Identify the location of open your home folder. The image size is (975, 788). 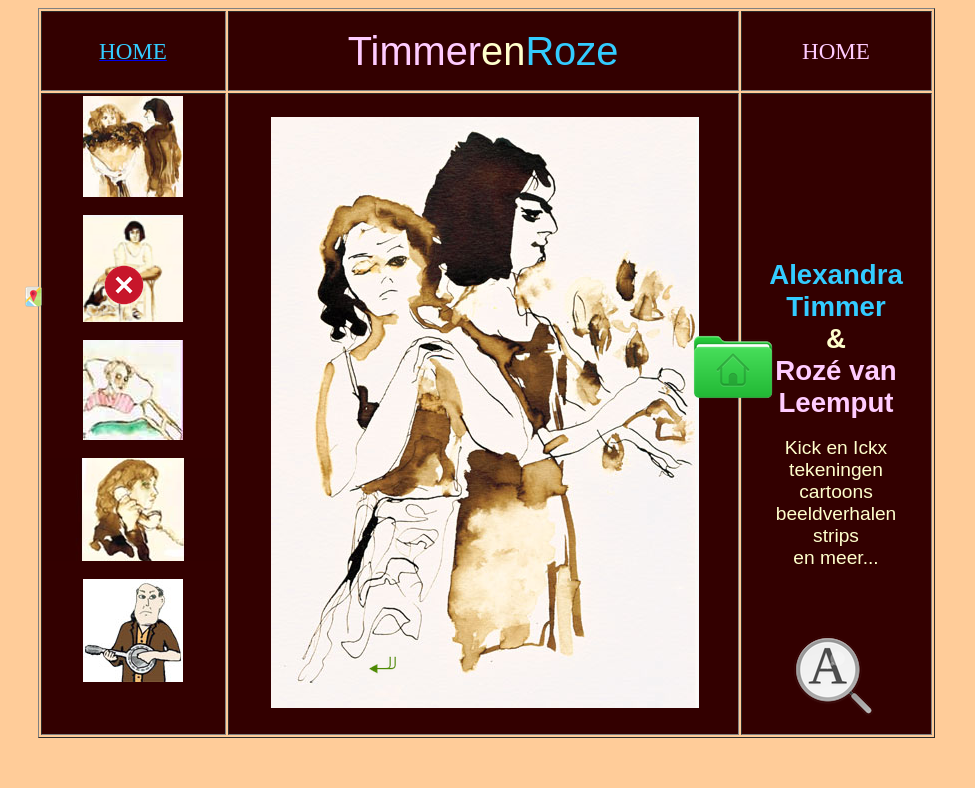
(733, 367).